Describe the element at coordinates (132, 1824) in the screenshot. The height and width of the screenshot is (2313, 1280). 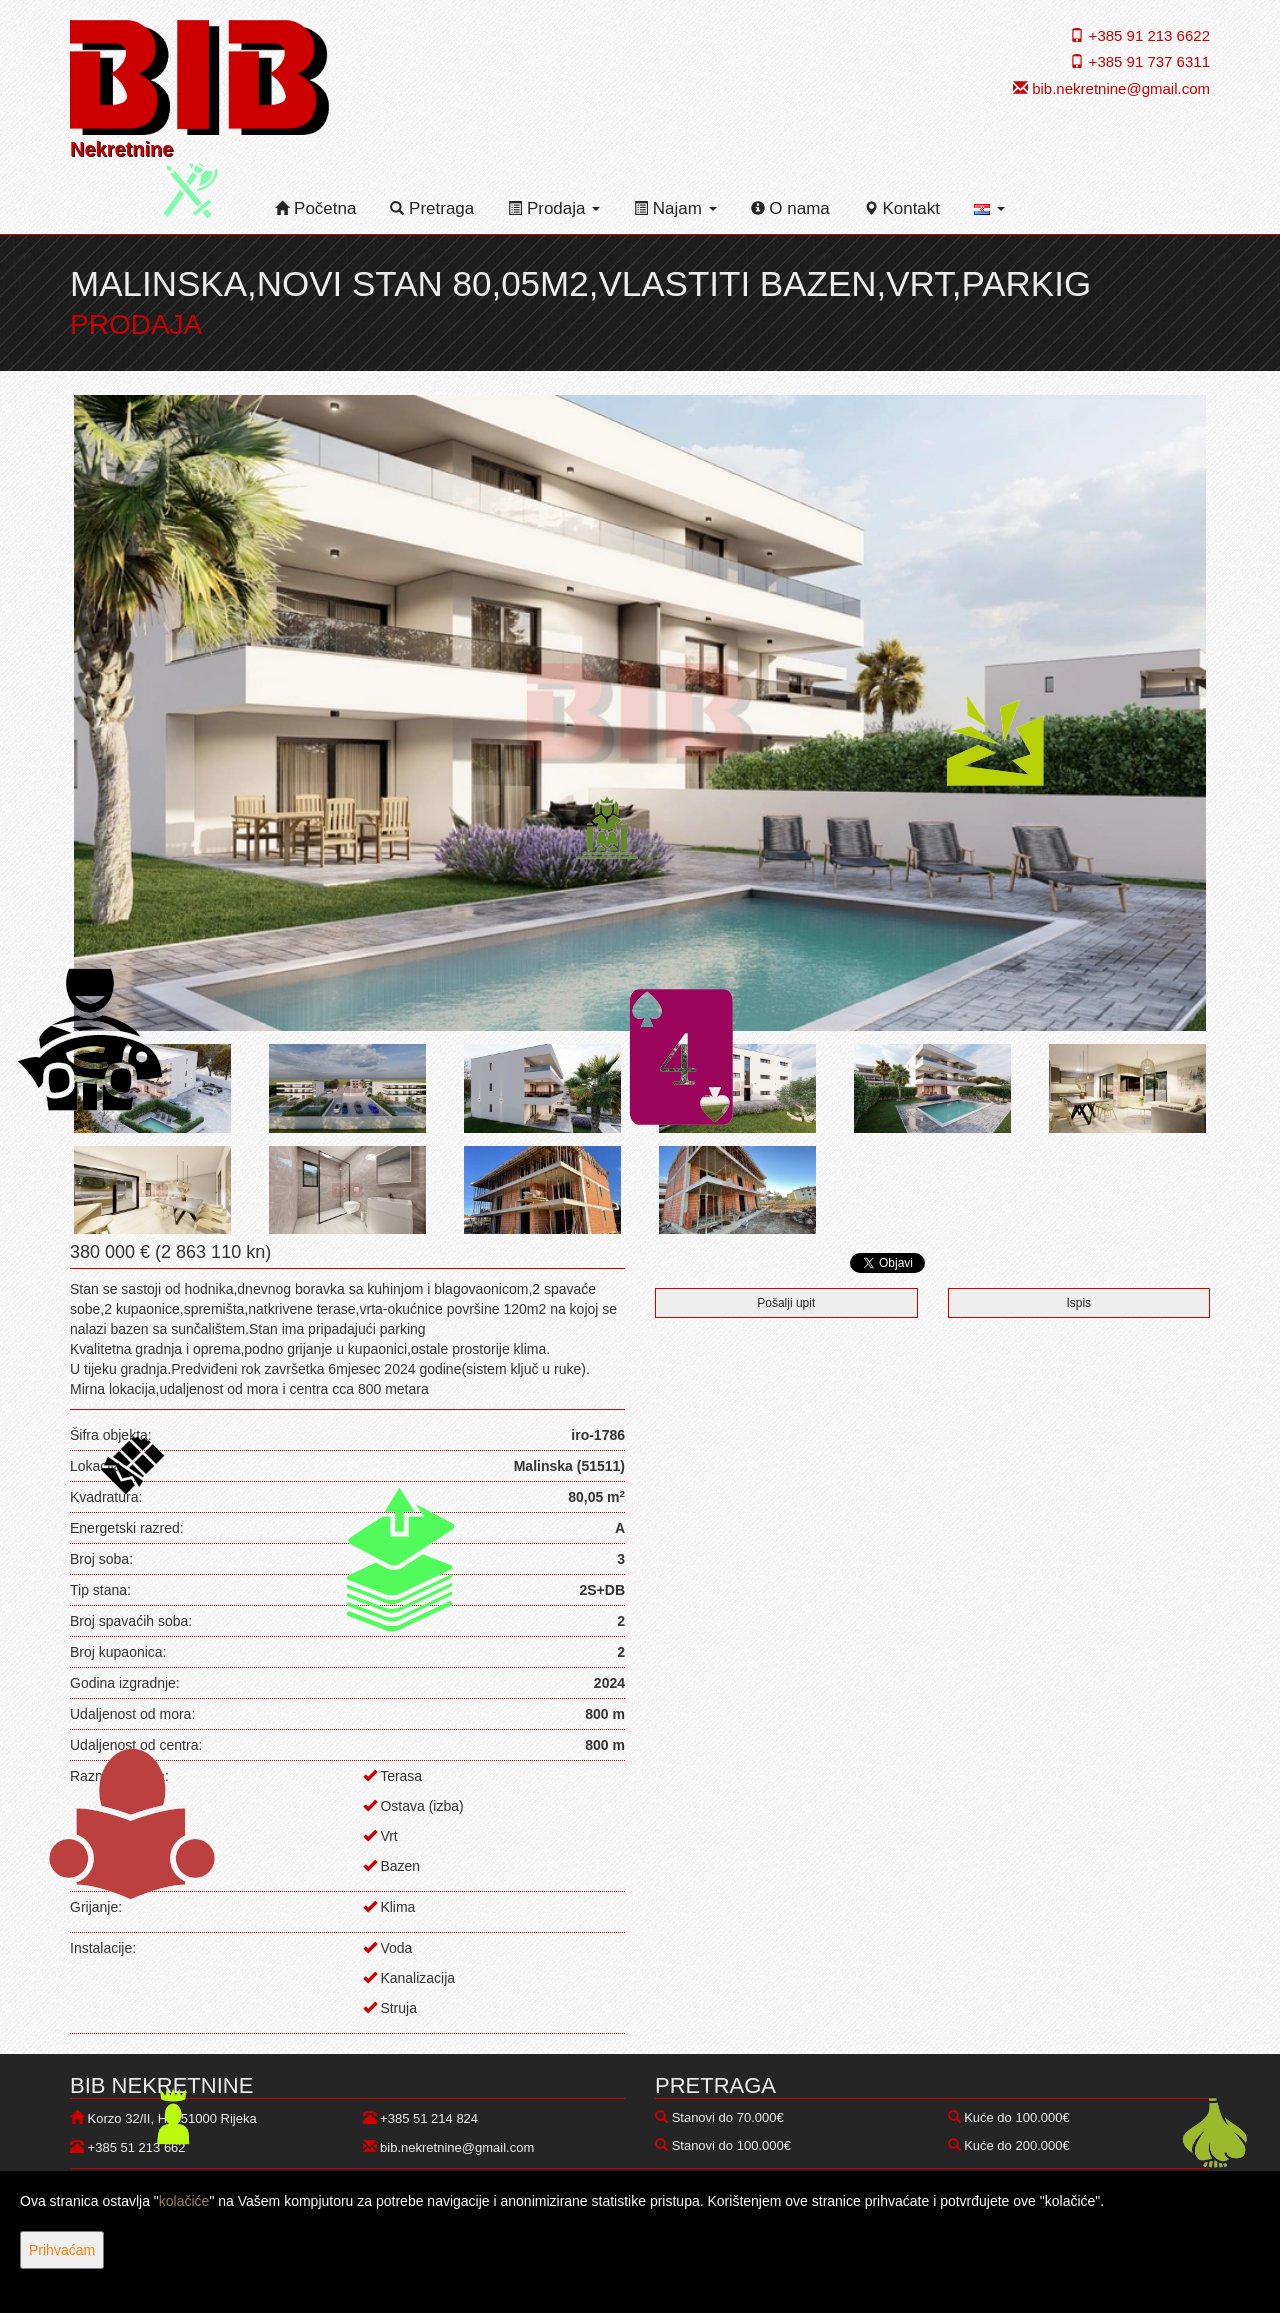
I see `open reading mode or e-reader` at that location.